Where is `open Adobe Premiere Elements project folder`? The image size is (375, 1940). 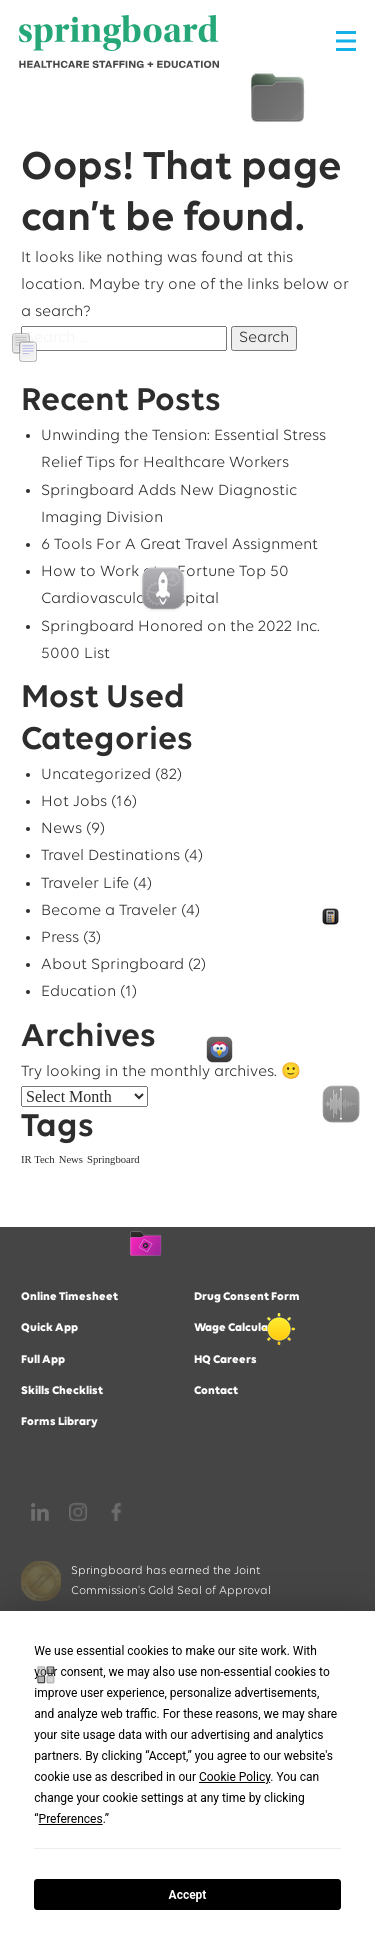
open Adobe Premiere Elements project folder is located at coordinates (145, 1244).